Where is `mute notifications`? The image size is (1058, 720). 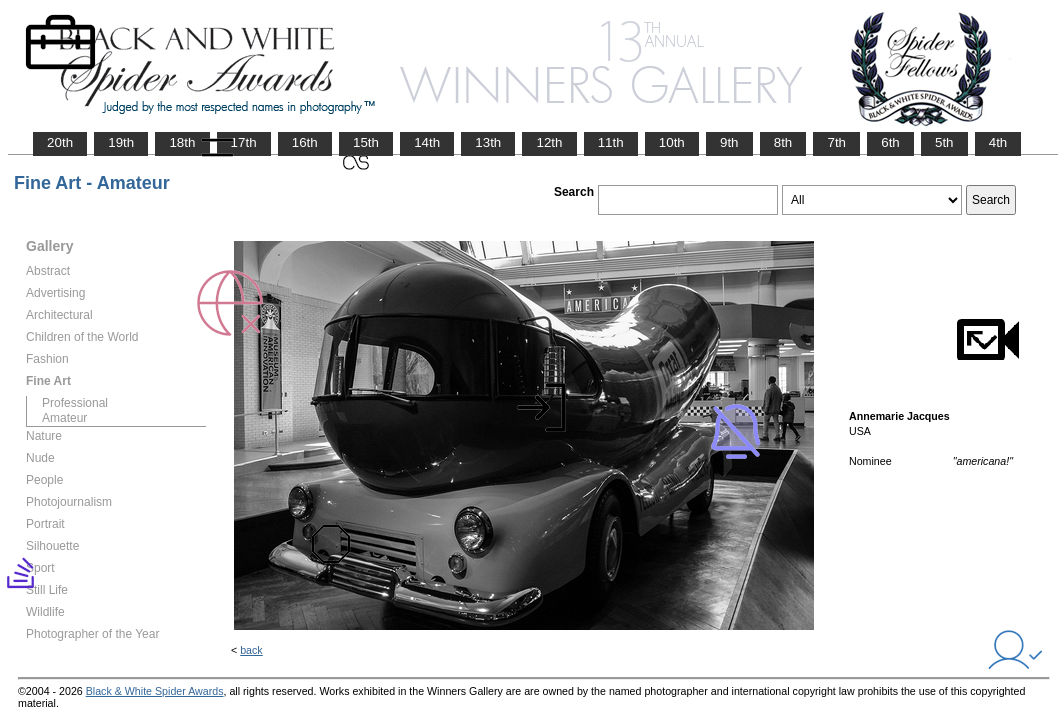
mute notifications is located at coordinates (736, 431).